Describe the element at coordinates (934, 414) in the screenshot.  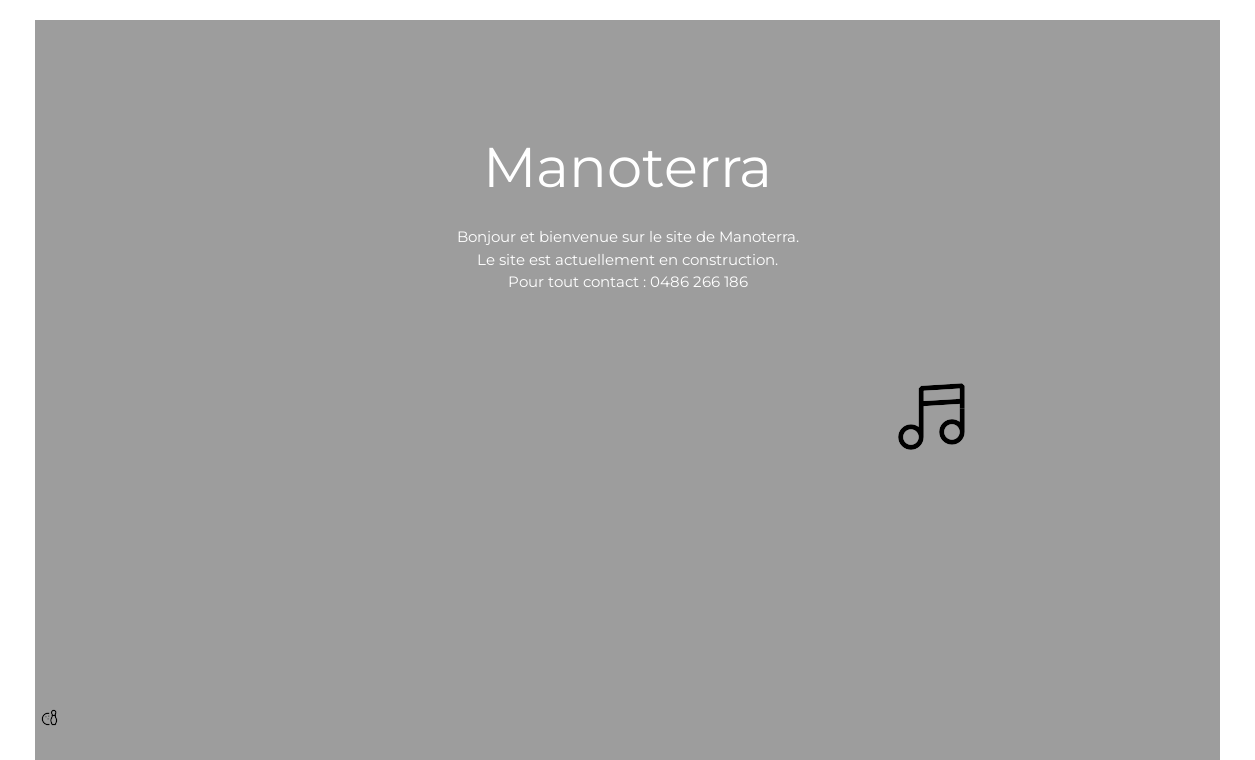
I see `access music files or audio content` at that location.